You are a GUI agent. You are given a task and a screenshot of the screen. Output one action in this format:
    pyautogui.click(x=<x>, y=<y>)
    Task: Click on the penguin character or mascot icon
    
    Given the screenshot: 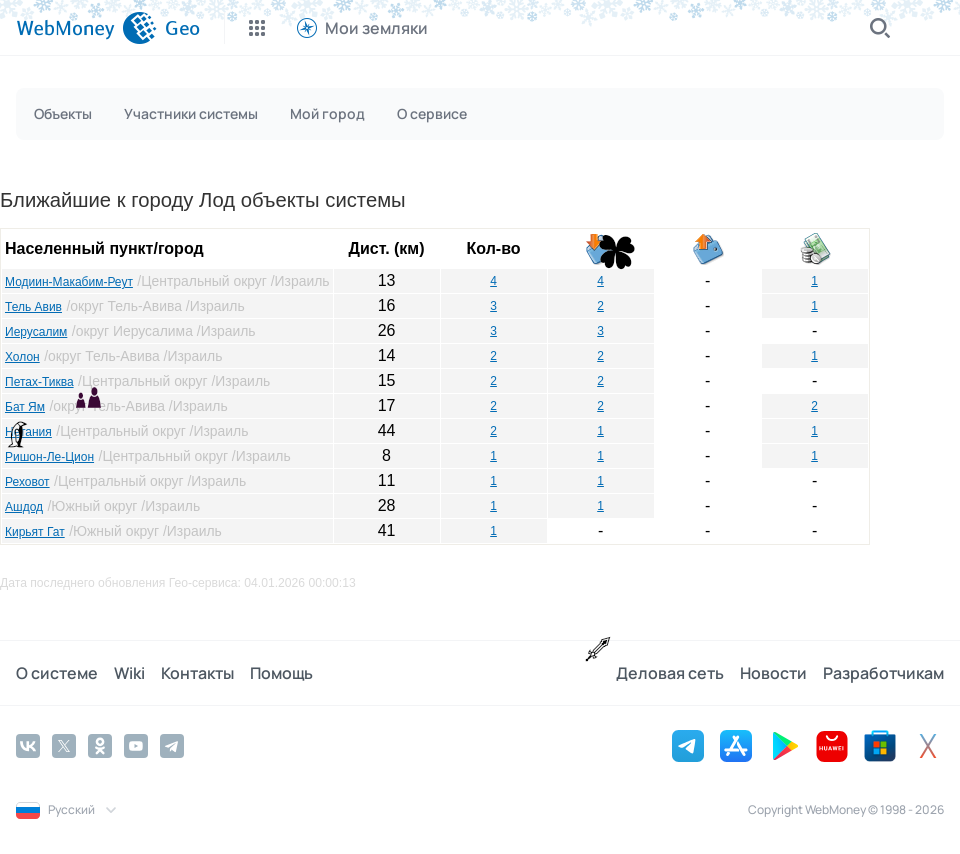 What is the action you would take?
    pyautogui.click(x=17, y=434)
    